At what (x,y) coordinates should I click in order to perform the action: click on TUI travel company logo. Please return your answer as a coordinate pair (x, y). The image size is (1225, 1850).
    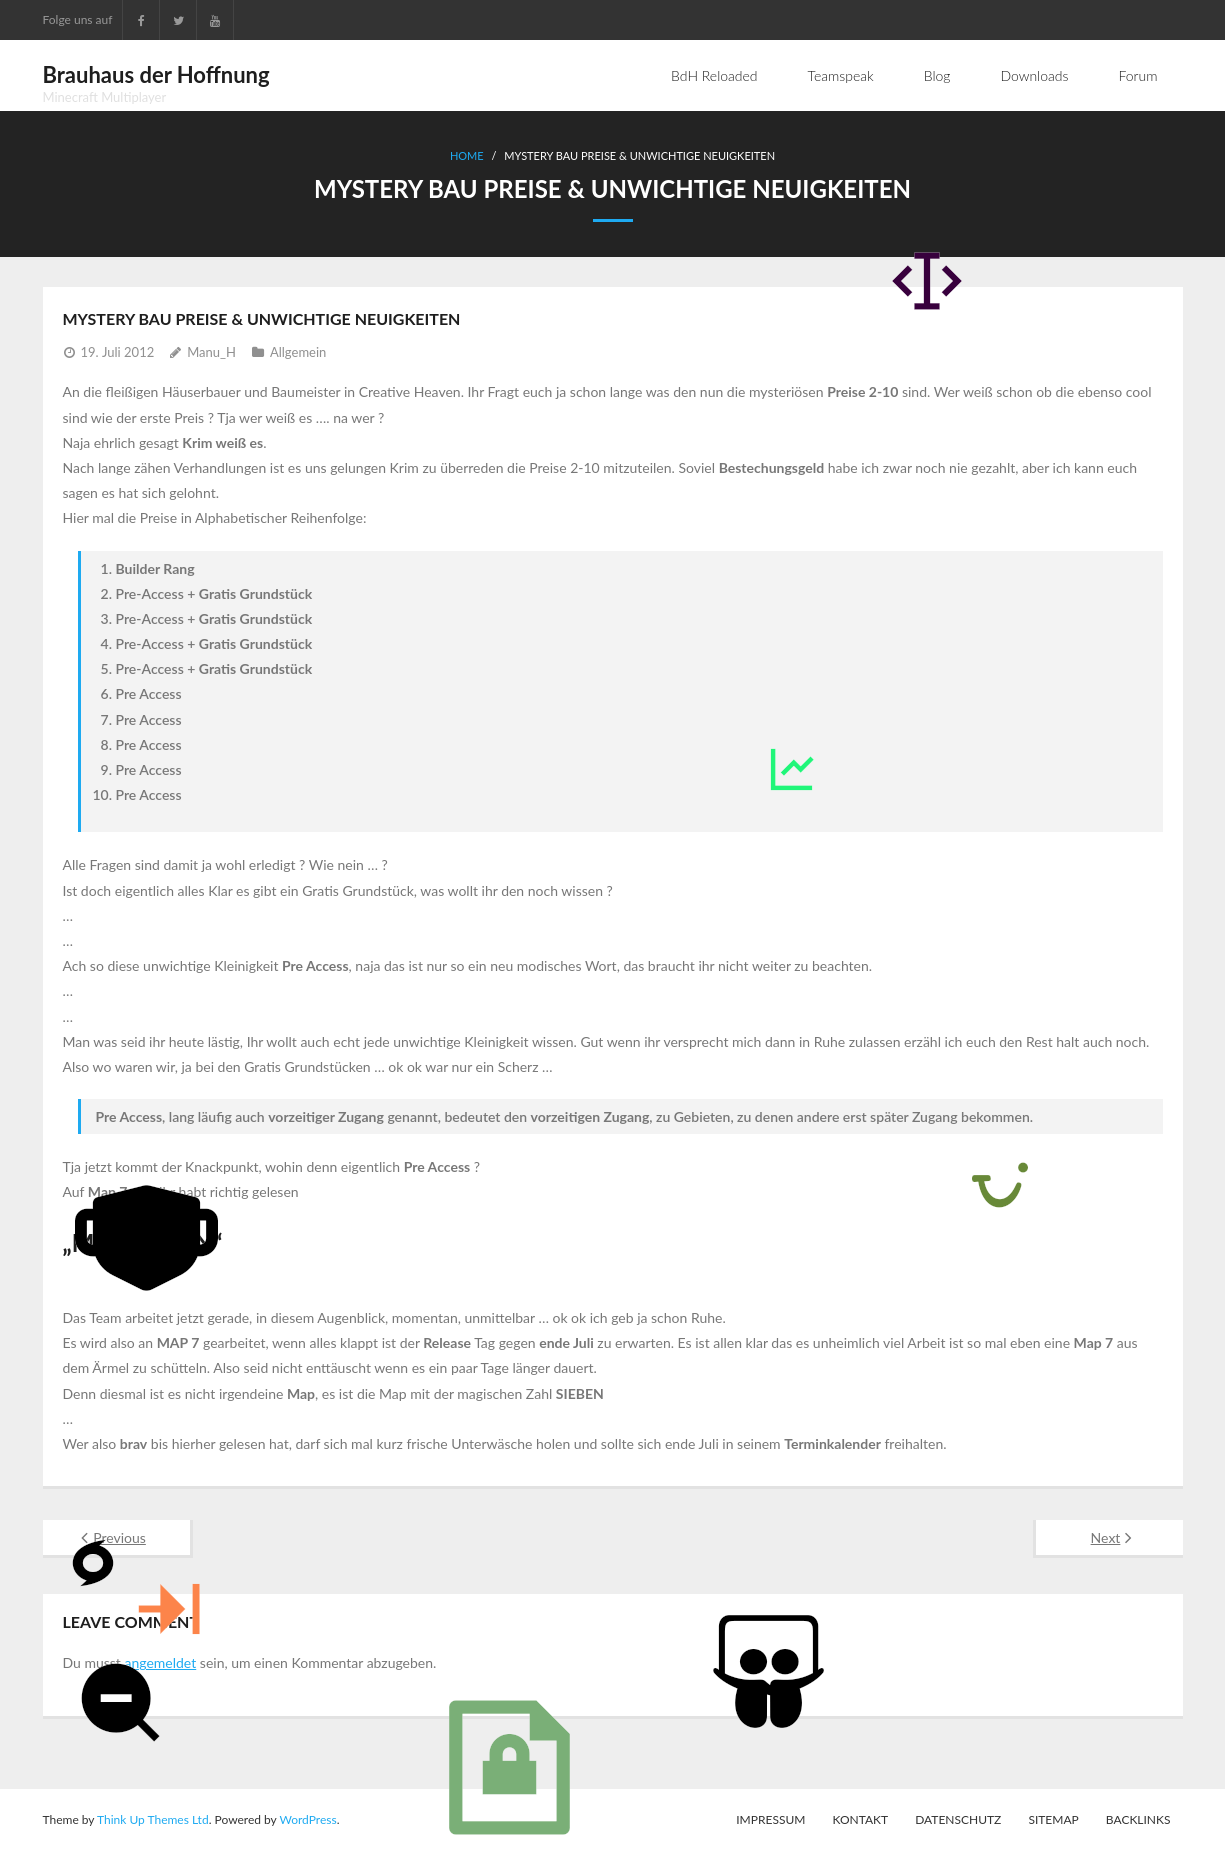
    Looking at the image, I should click on (1000, 1185).